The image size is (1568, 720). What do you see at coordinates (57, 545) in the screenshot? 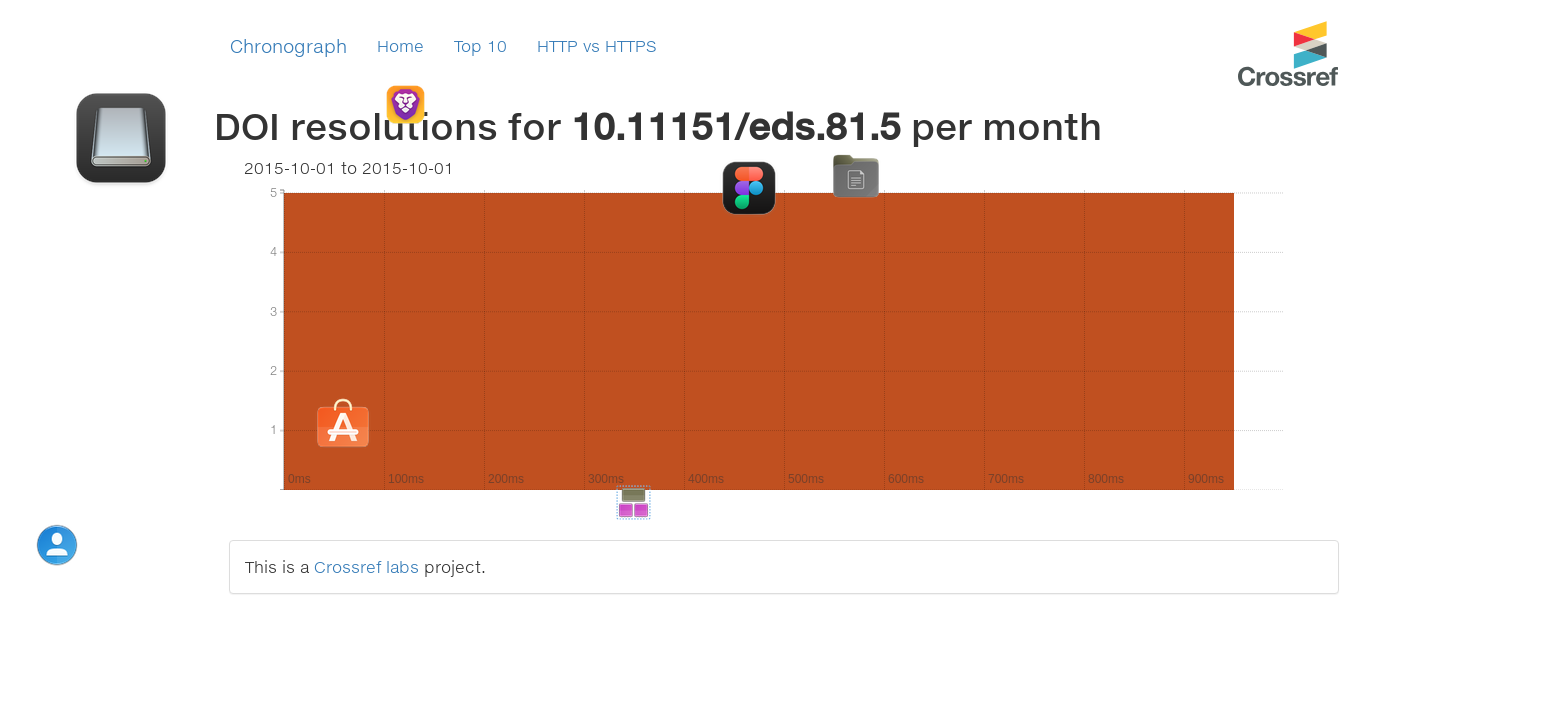
I see `default user profile avatar` at bounding box center [57, 545].